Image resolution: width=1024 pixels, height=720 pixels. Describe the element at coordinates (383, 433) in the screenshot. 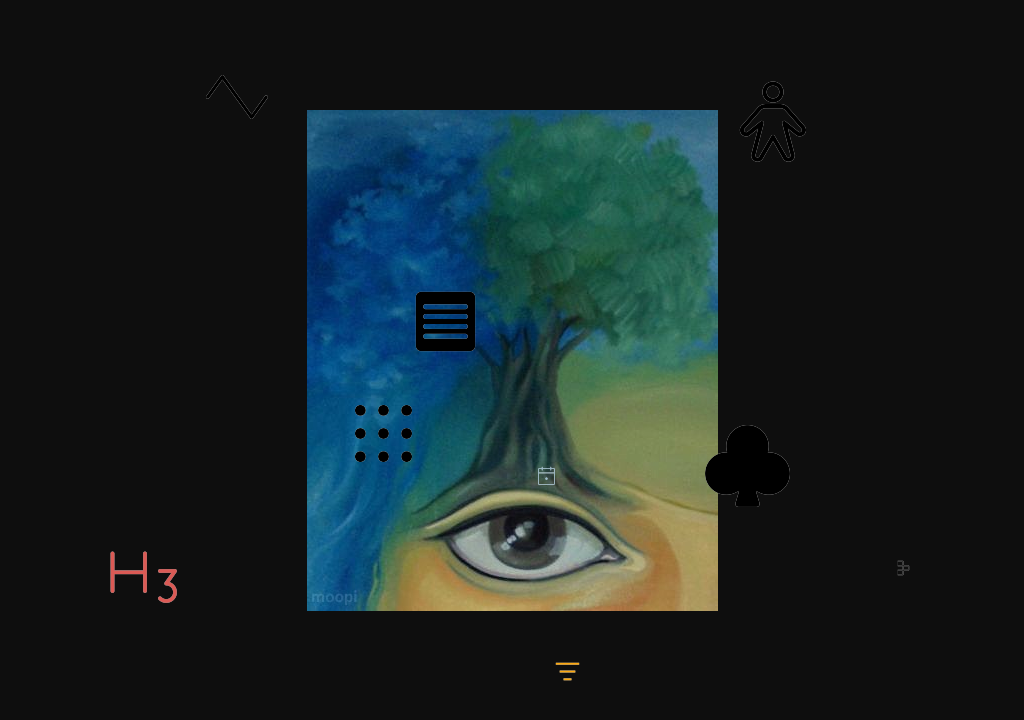

I see `open app grid or launcher` at that location.